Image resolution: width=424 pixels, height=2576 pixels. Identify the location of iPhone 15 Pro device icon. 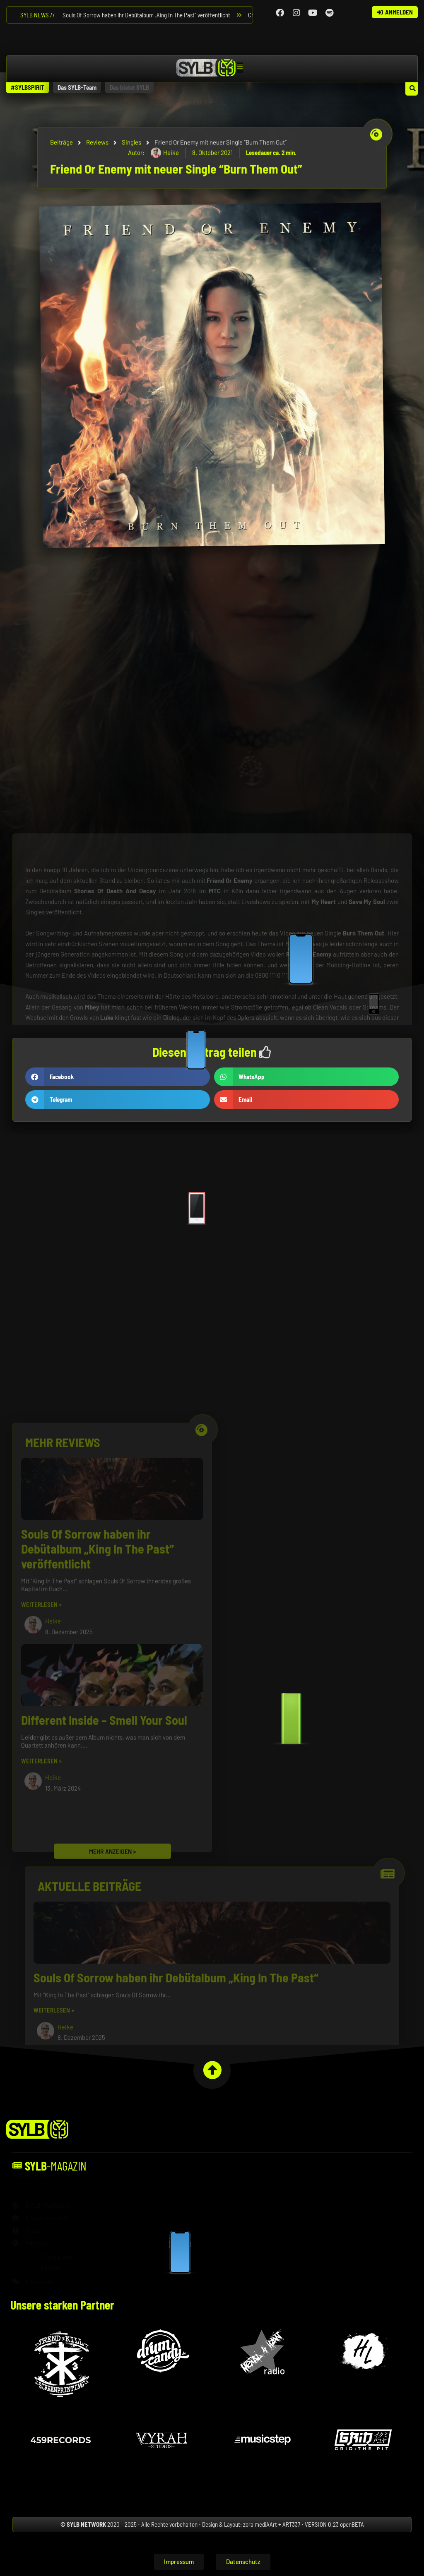
(196, 1050).